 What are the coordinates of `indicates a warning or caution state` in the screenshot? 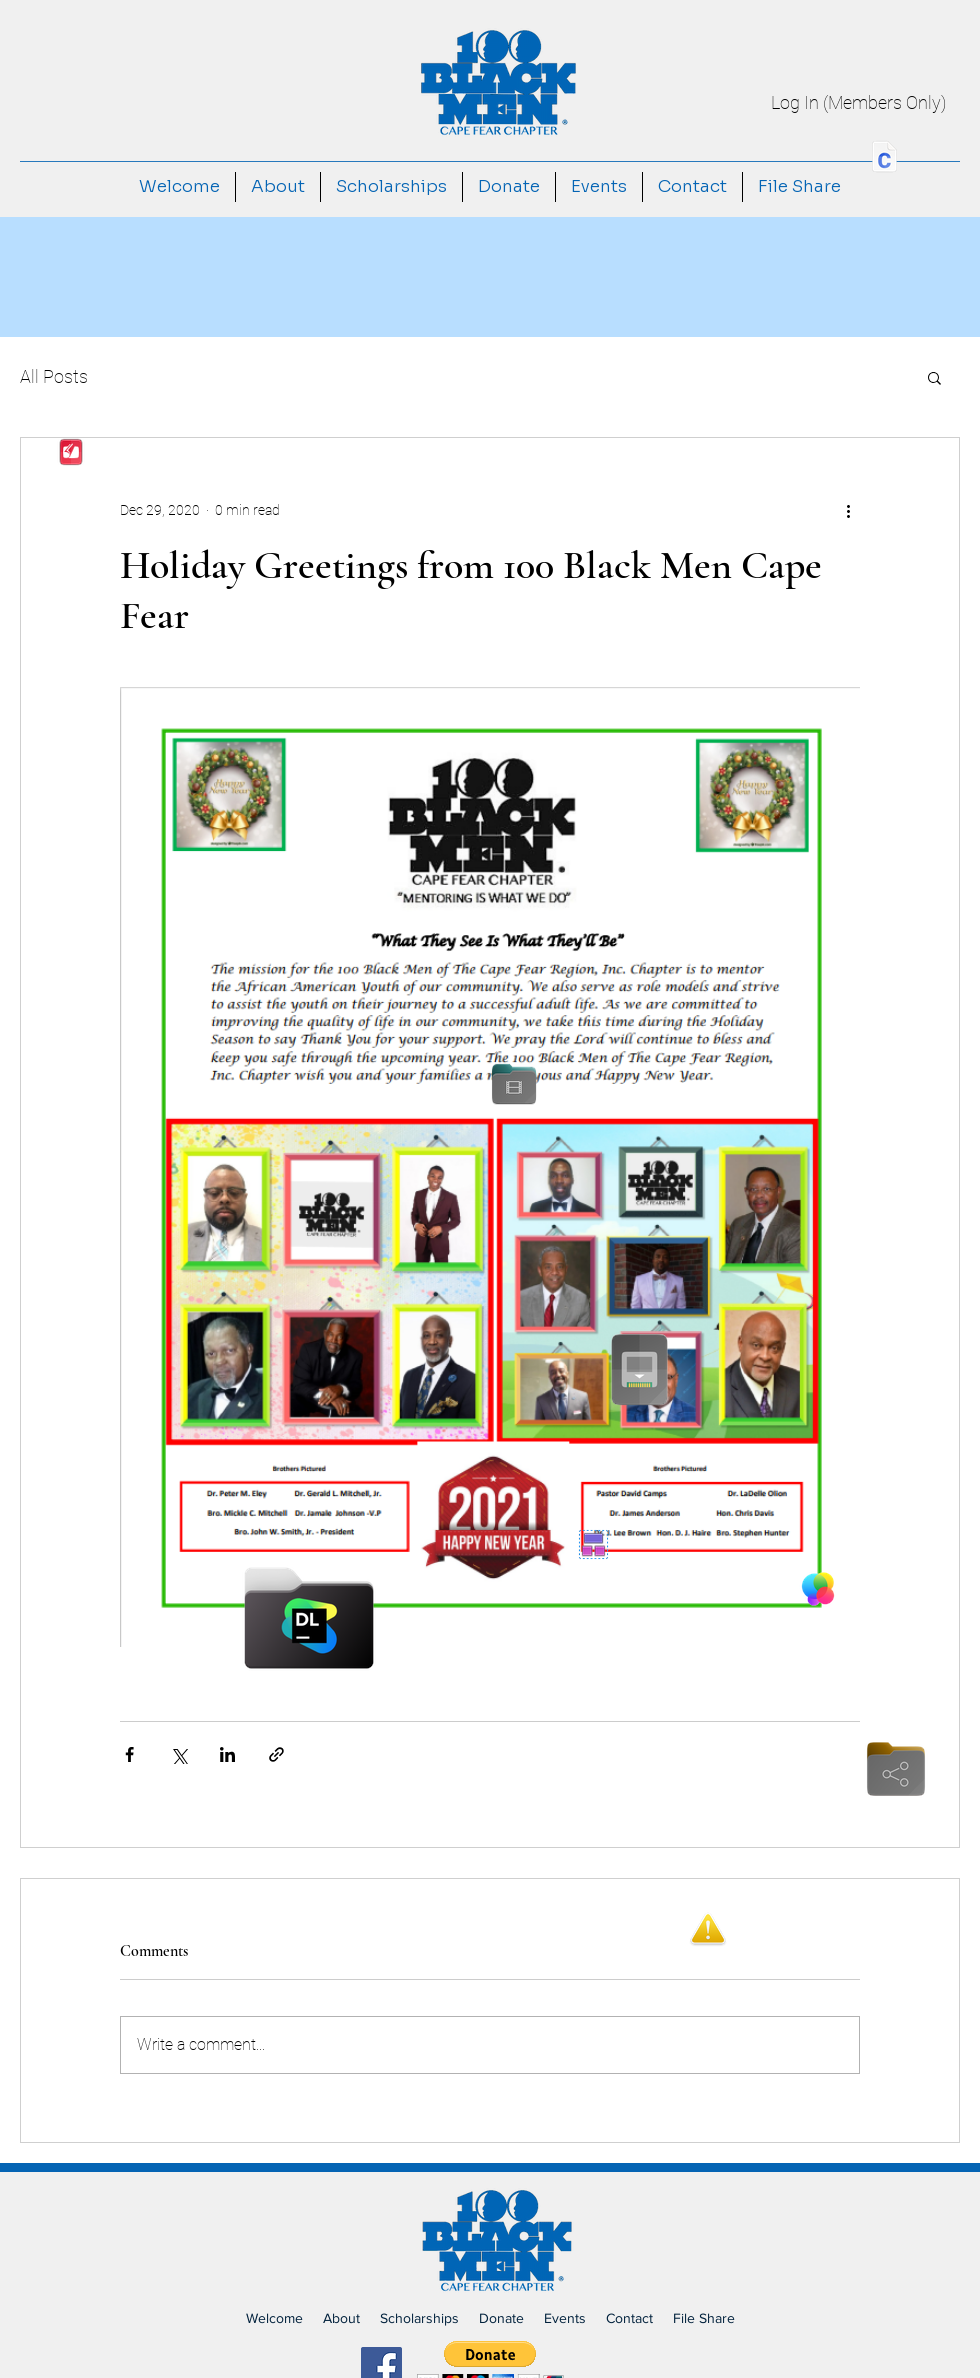 It's located at (683, 1958).